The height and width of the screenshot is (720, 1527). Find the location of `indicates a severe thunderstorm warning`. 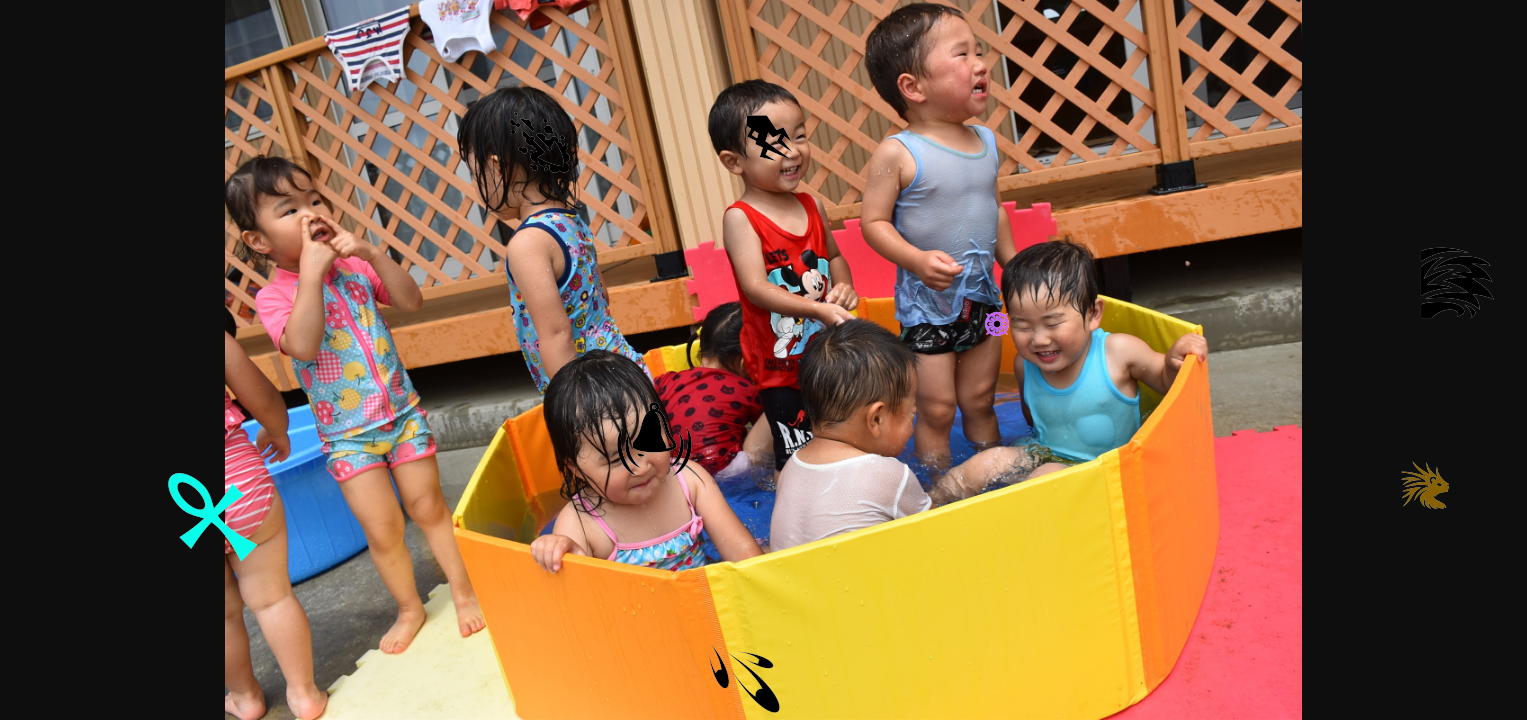

indicates a severe thunderstorm warning is located at coordinates (769, 138).